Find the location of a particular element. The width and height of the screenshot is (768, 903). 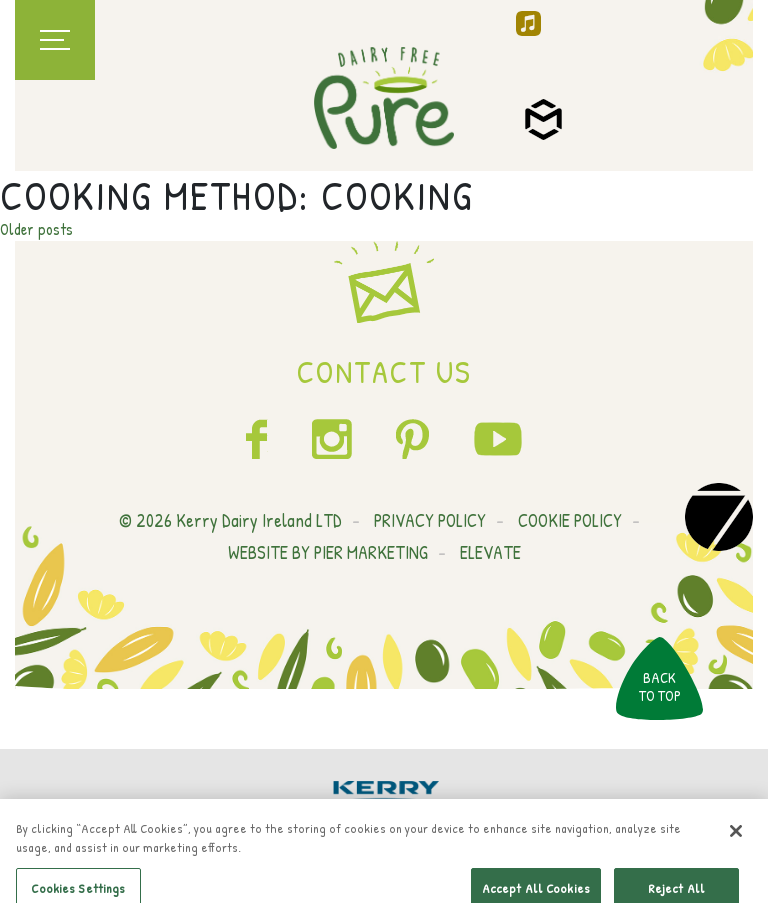

Framework7 mobile framework logo is located at coordinates (719, 517).